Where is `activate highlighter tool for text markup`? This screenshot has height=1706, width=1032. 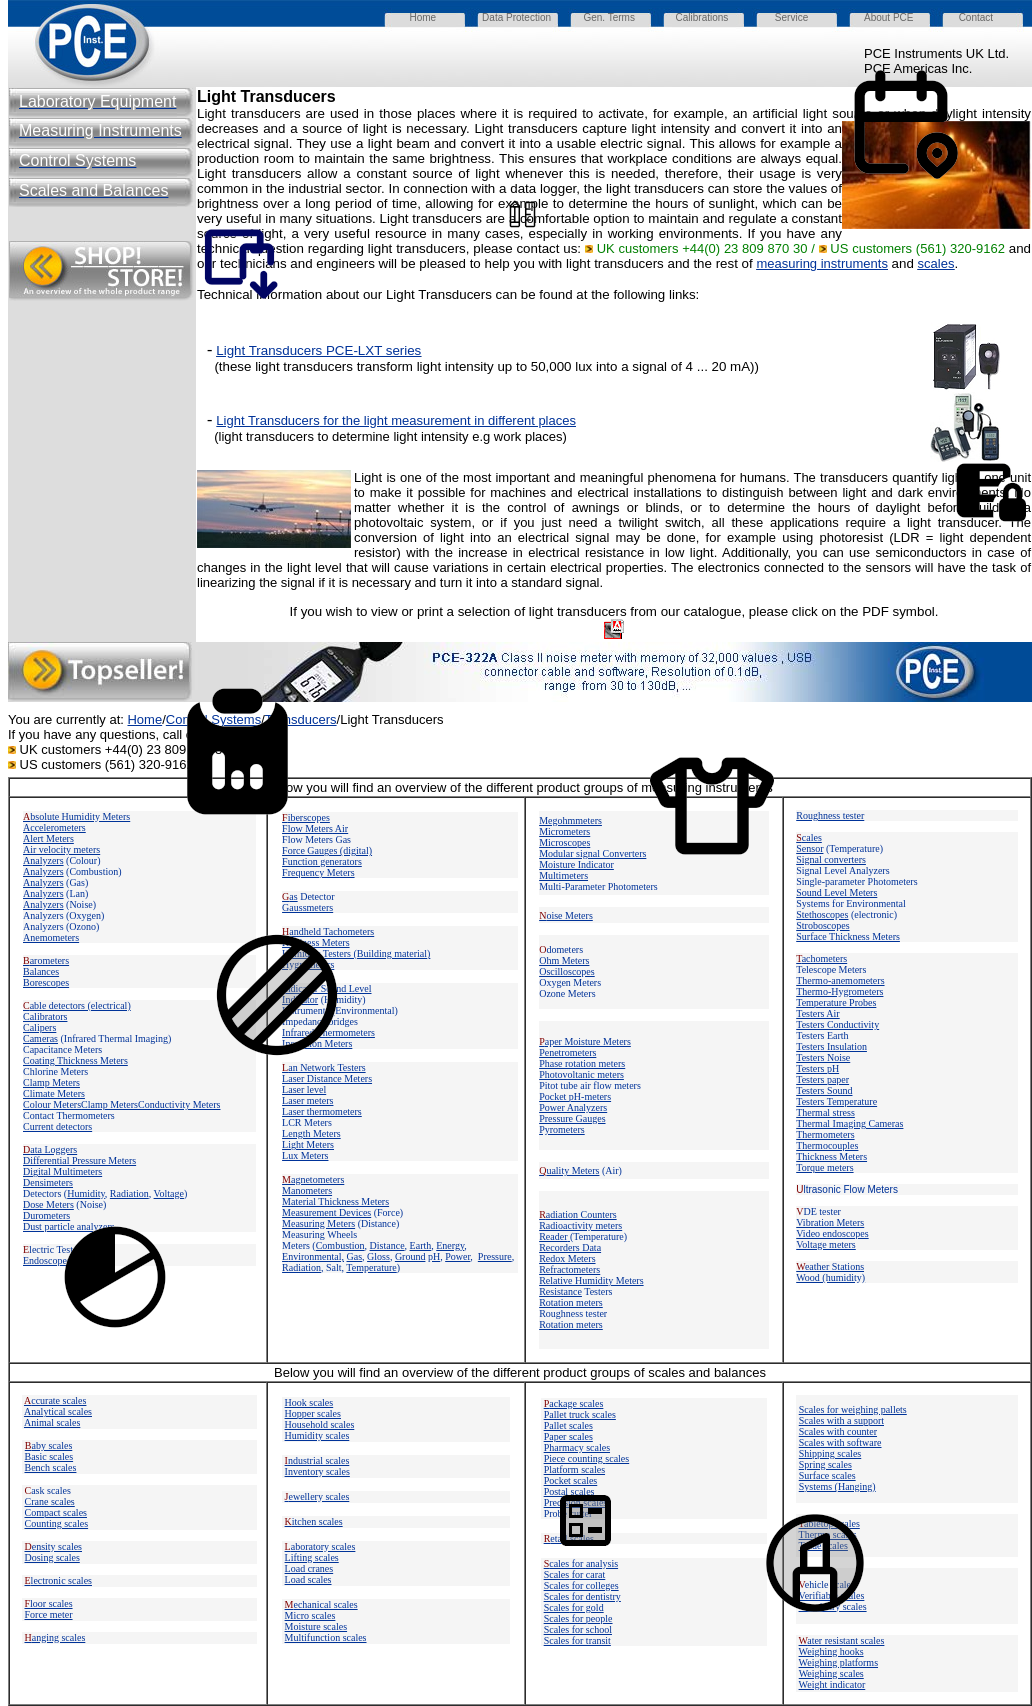 activate highlighter tool for text markup is located at coordinates (815, 1563).